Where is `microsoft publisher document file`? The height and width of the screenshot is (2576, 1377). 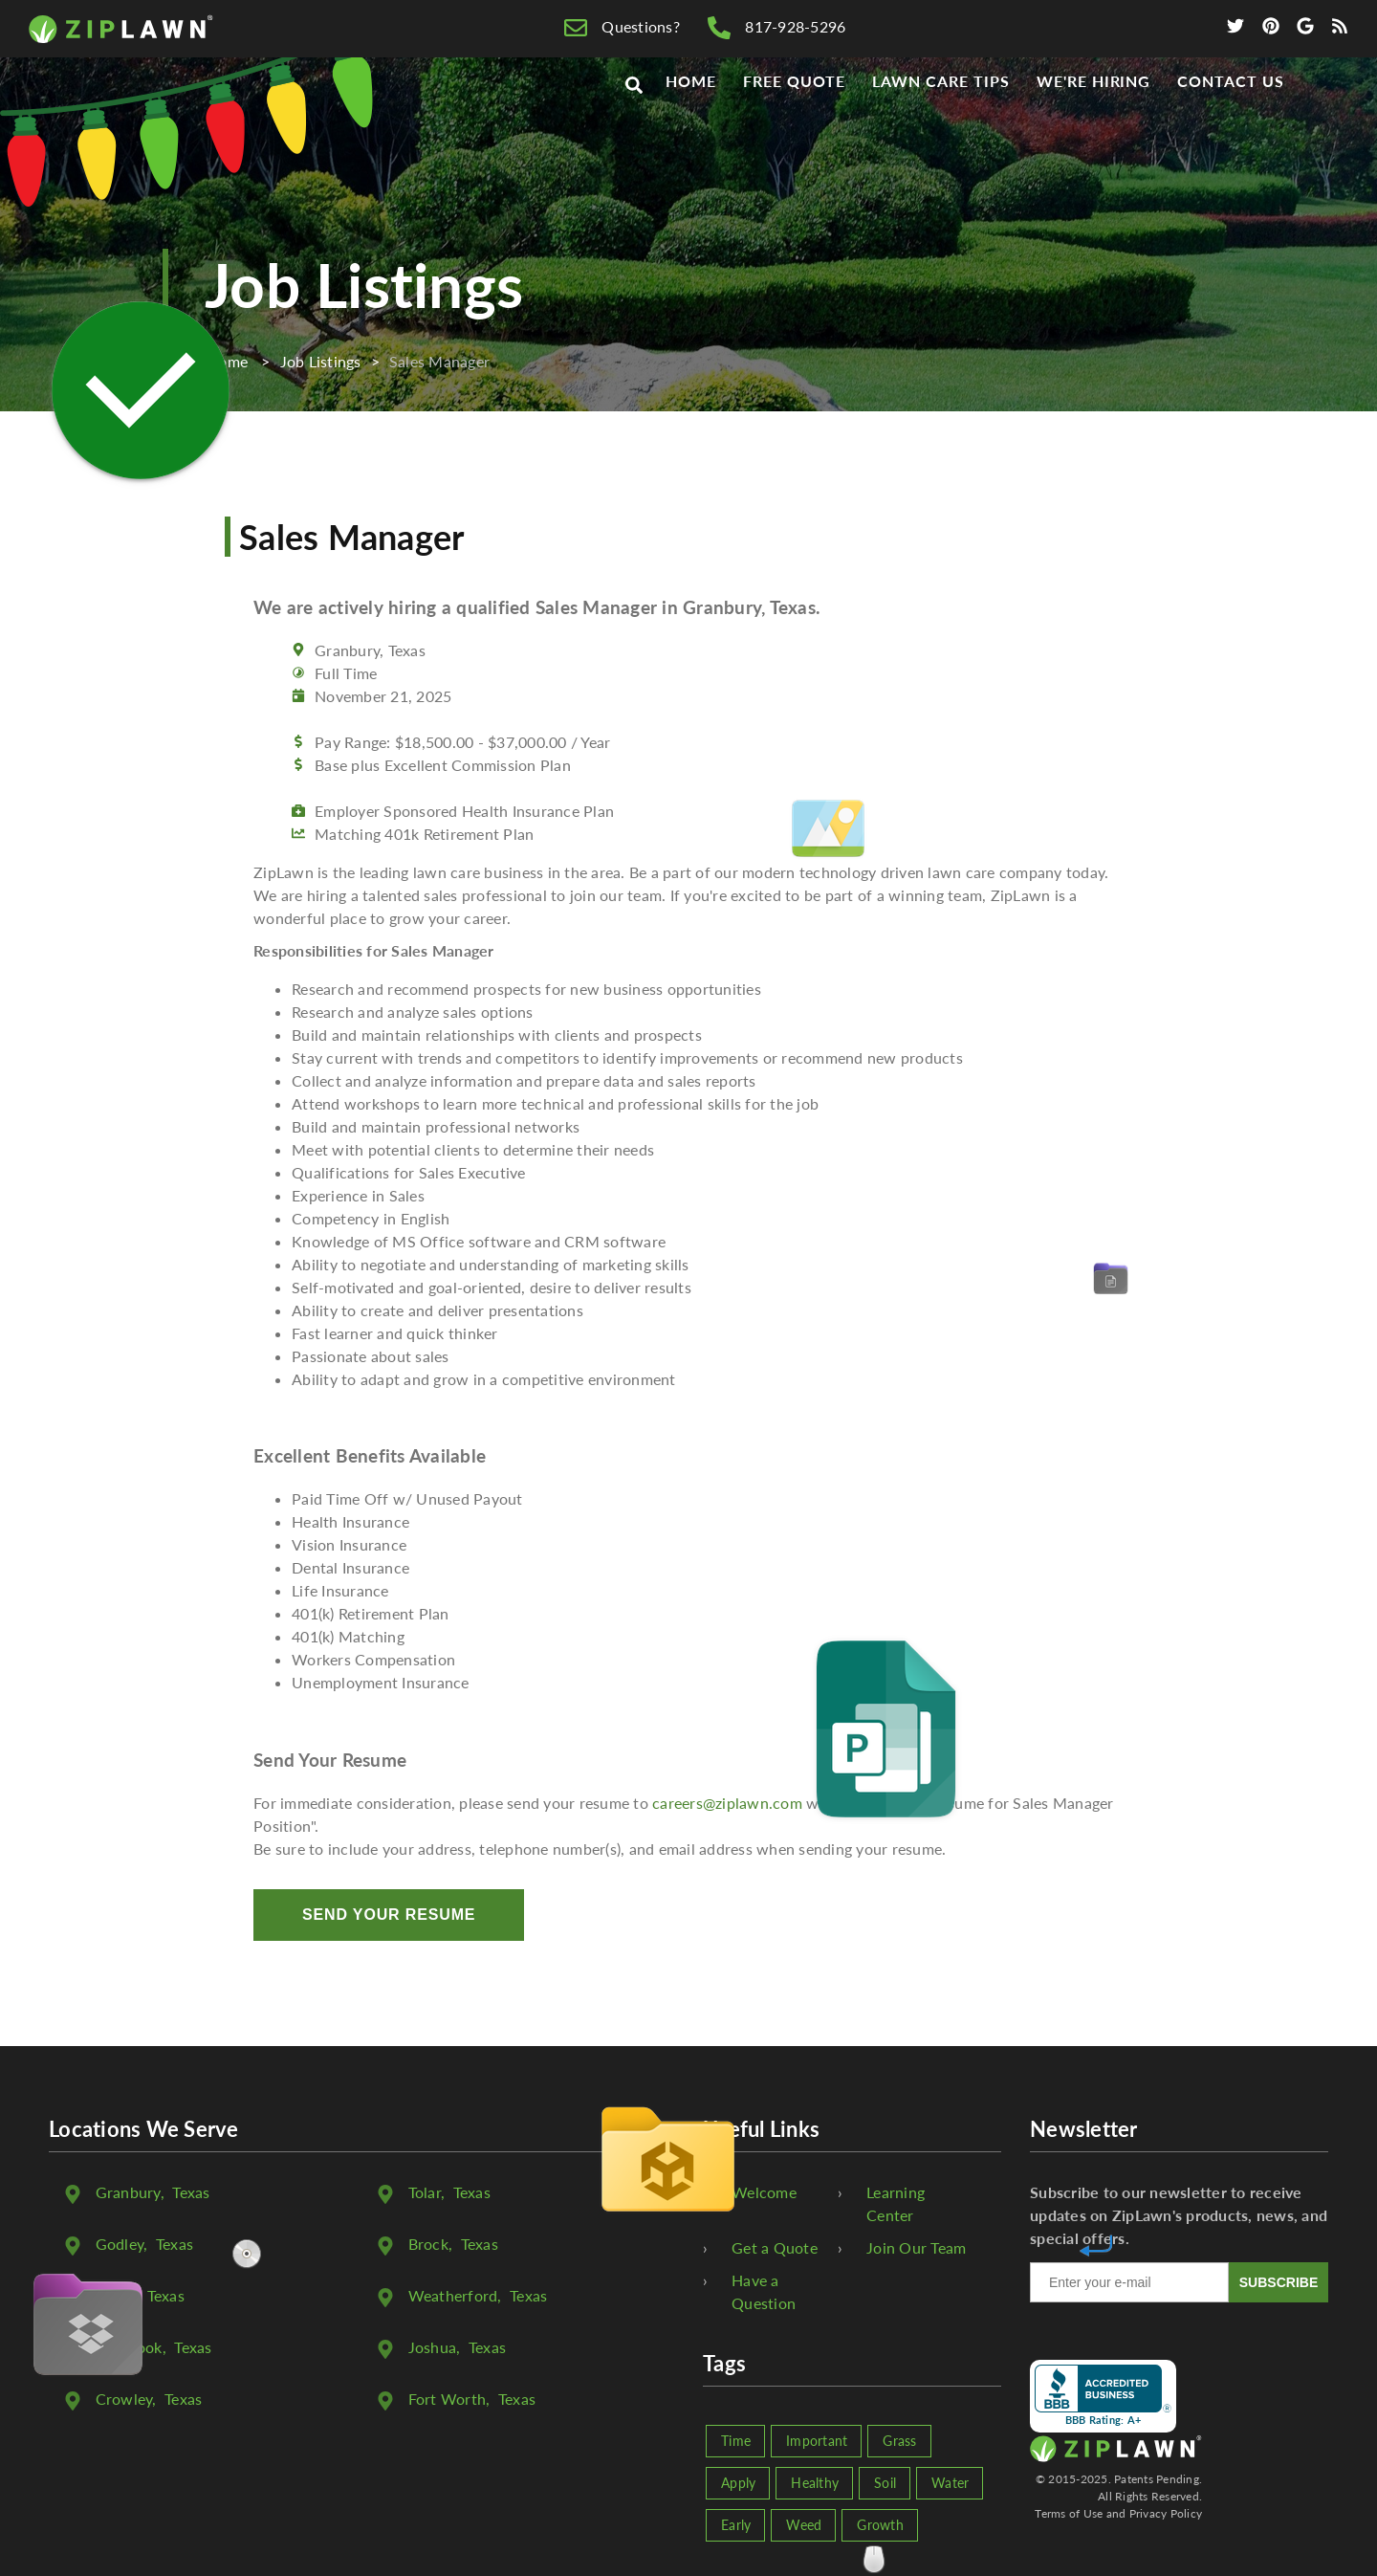 microsoft publisher document file is located at coordinates (885, 1728).